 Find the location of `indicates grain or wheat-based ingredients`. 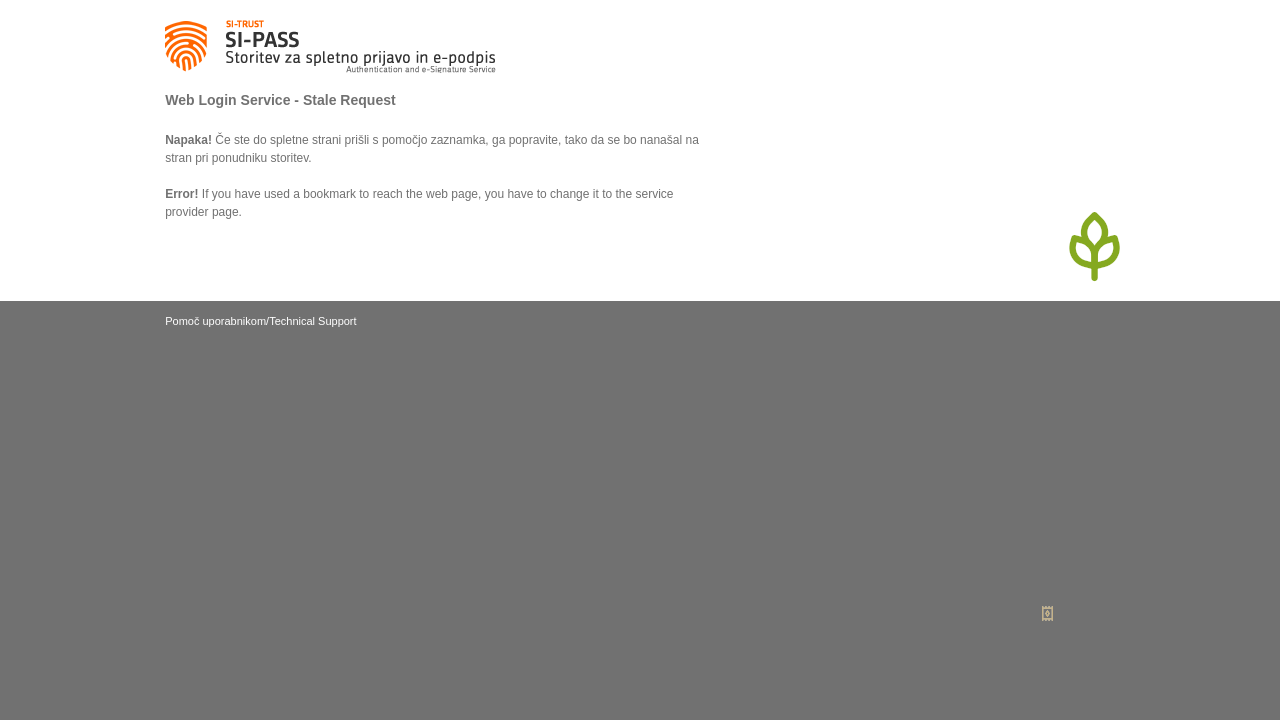

indicates grain or wheat-based ingredients is located at coordinates (1094, 246).